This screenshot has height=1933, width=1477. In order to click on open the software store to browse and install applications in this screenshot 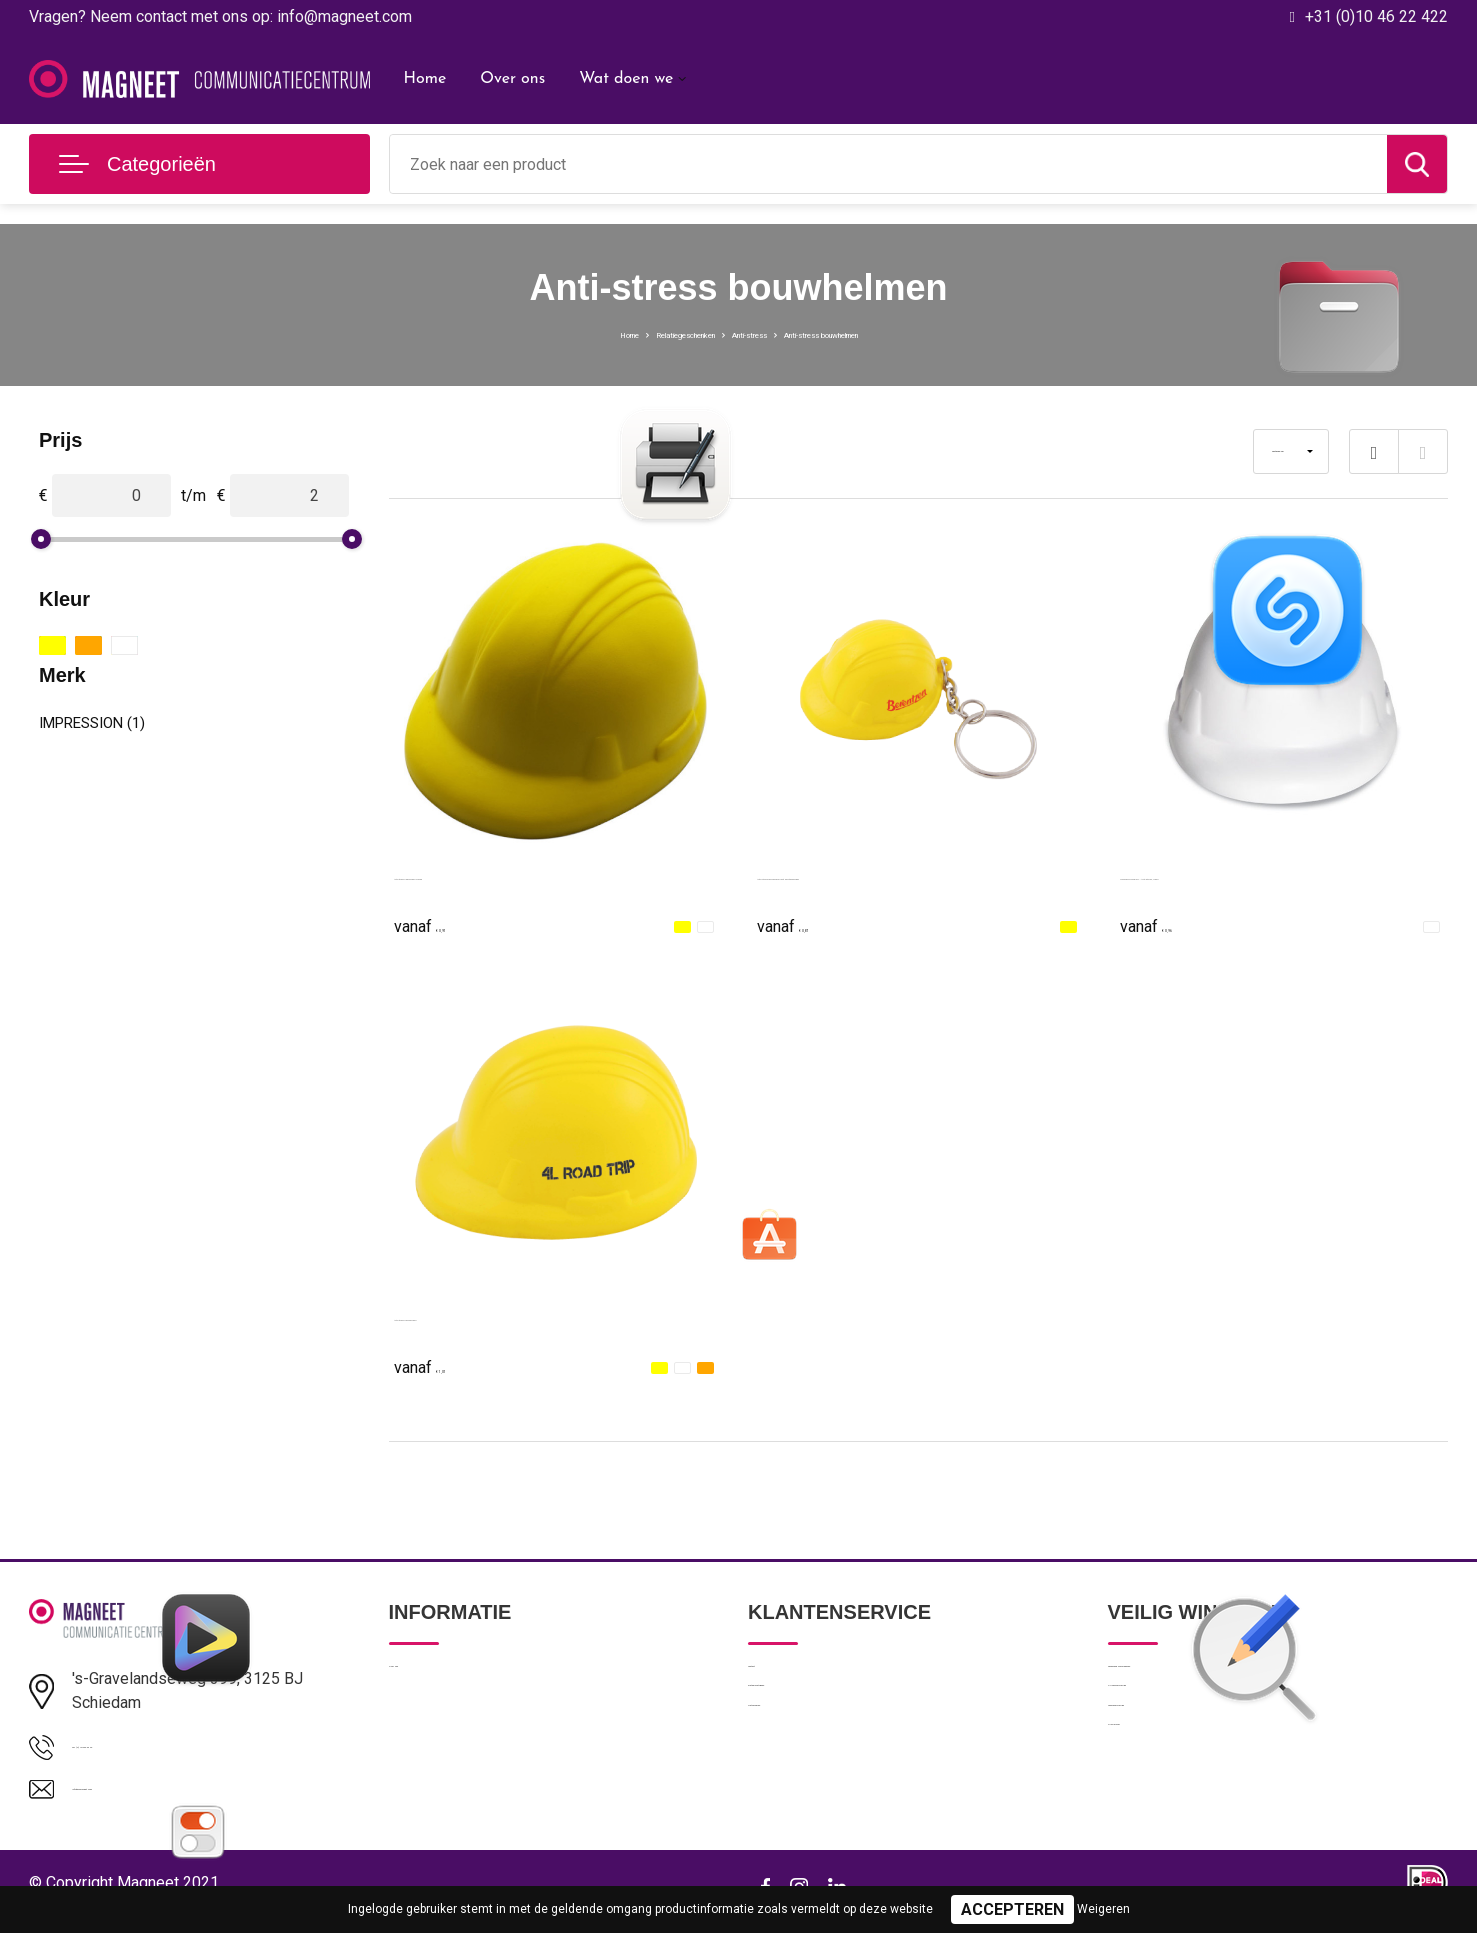, I will do `click(769, 1238)`.